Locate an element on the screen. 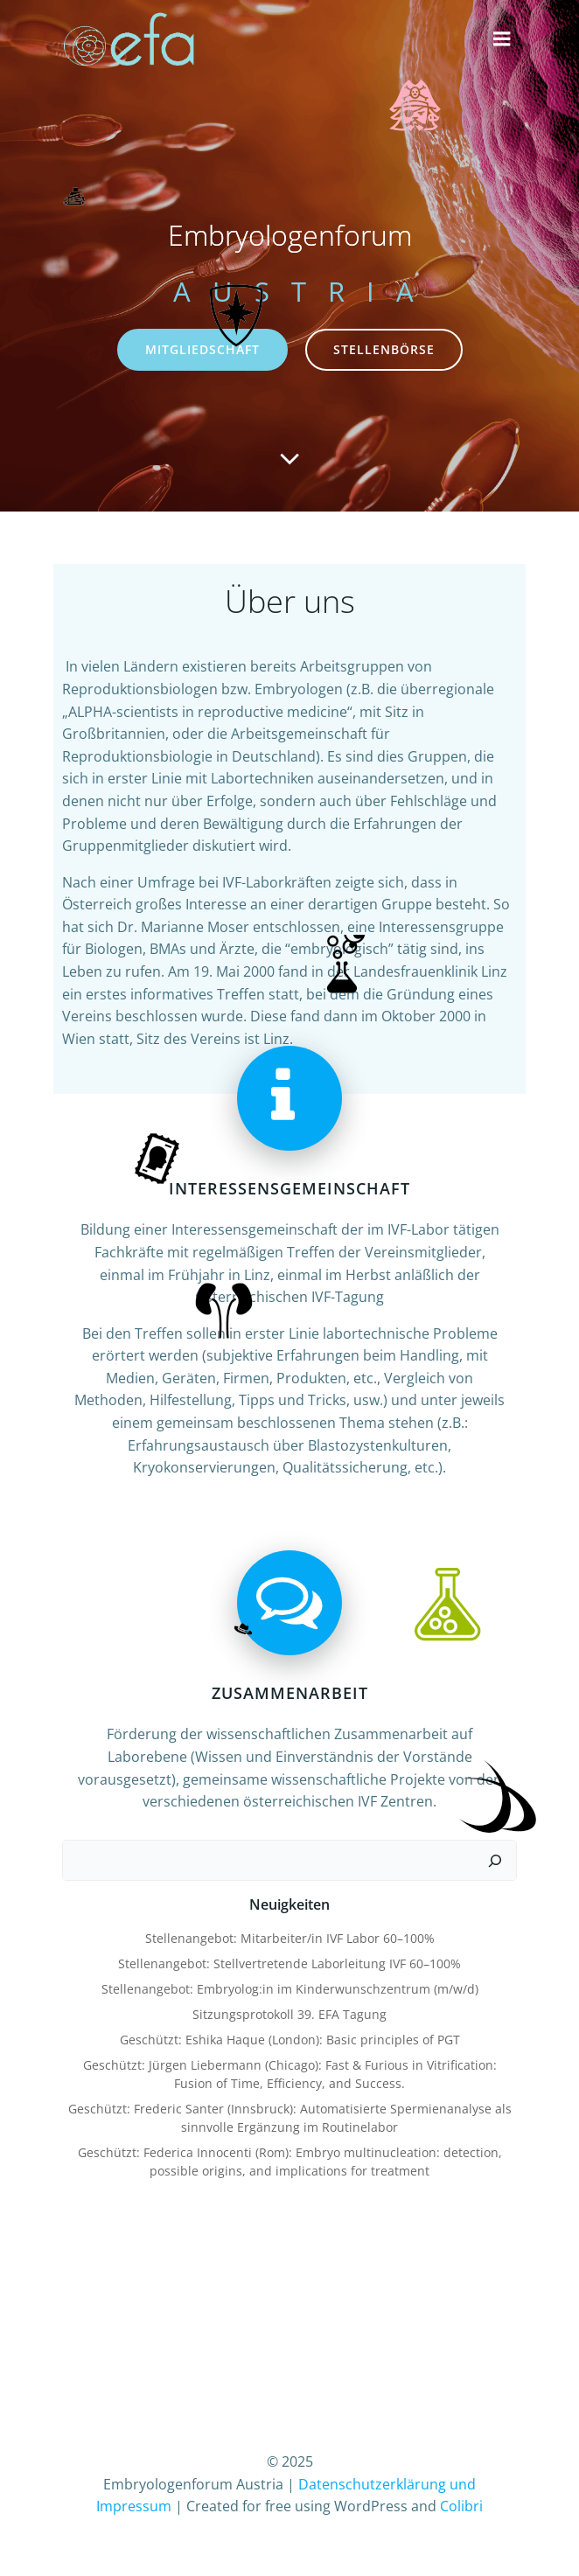 Image resolution: width=579 pixels, height=2576 pixels. indicates a slash or cutting attack action is located at coordinates (497, 1800).